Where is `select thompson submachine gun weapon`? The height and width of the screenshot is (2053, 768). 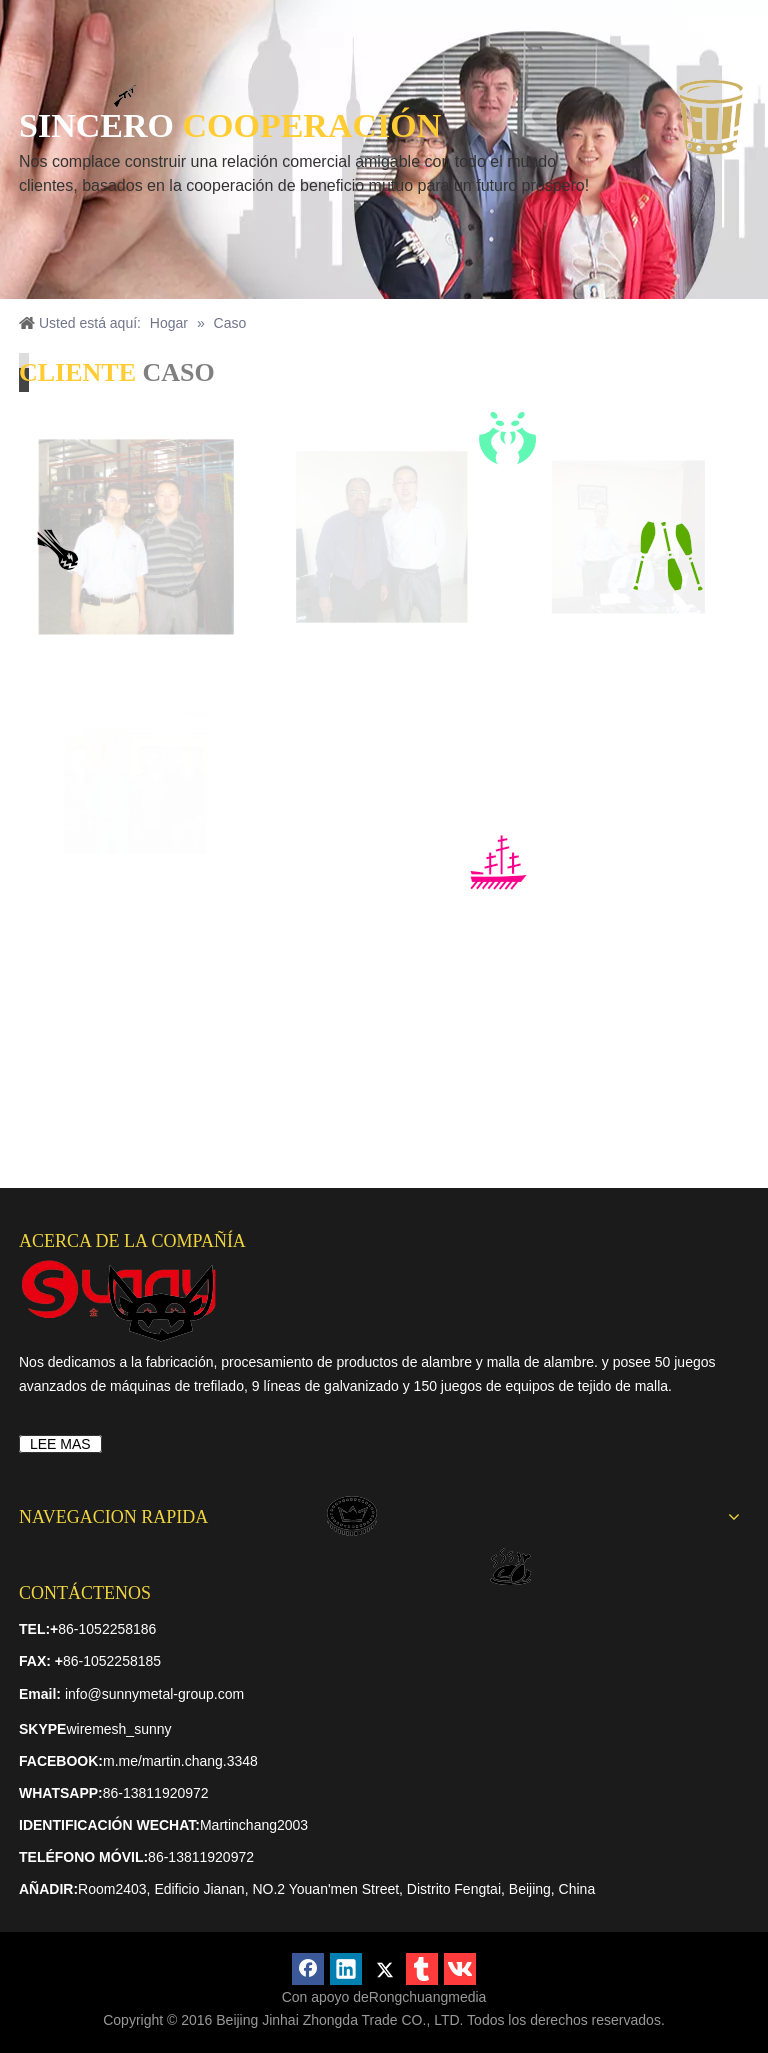 select thompson submachine gun weapon is located at coordinates (125, 96).